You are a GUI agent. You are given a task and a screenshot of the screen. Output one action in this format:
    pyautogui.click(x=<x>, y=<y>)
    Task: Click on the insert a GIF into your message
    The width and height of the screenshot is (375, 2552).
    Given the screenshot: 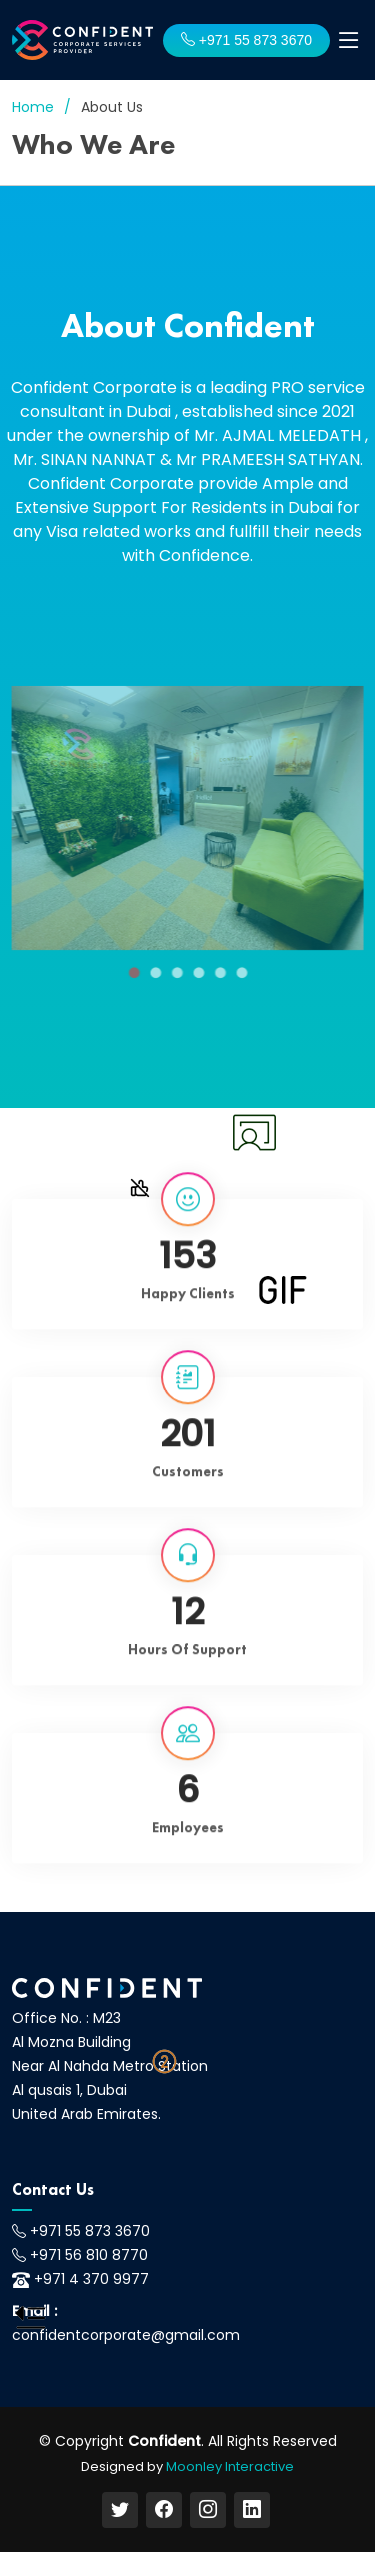 What is the action you would take?
    pyautogui.click(x=282, y=1290)
    